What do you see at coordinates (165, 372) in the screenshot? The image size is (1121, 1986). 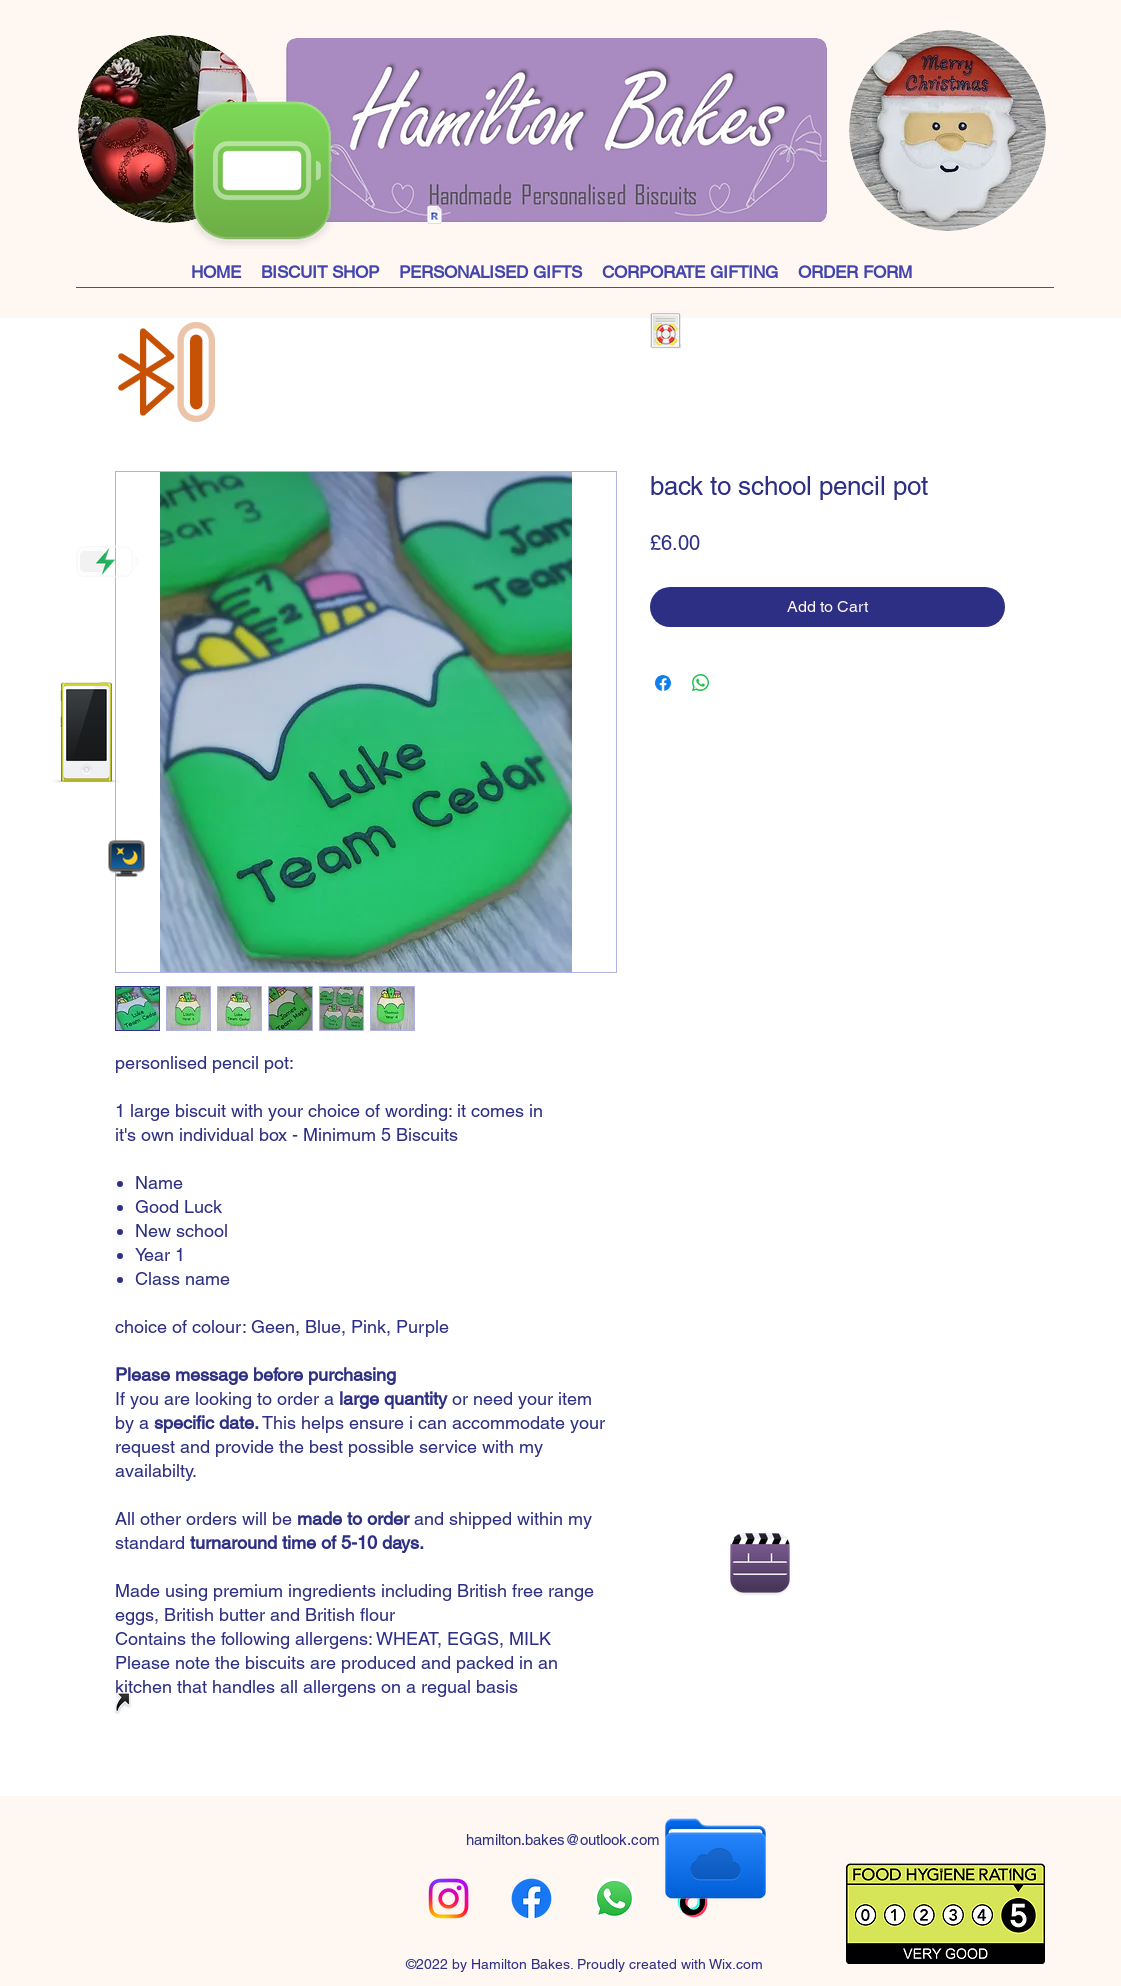 I see `view bluetooth device battery status` at bounding box center [165, 372].